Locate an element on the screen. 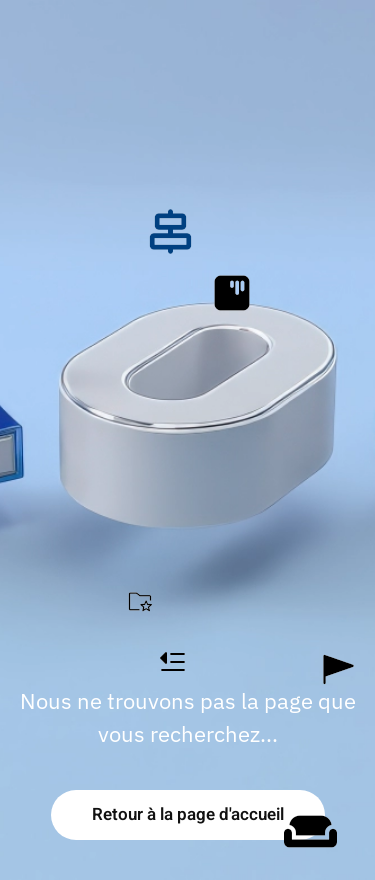  browse living room furniture is located at coordinates (310, 831).